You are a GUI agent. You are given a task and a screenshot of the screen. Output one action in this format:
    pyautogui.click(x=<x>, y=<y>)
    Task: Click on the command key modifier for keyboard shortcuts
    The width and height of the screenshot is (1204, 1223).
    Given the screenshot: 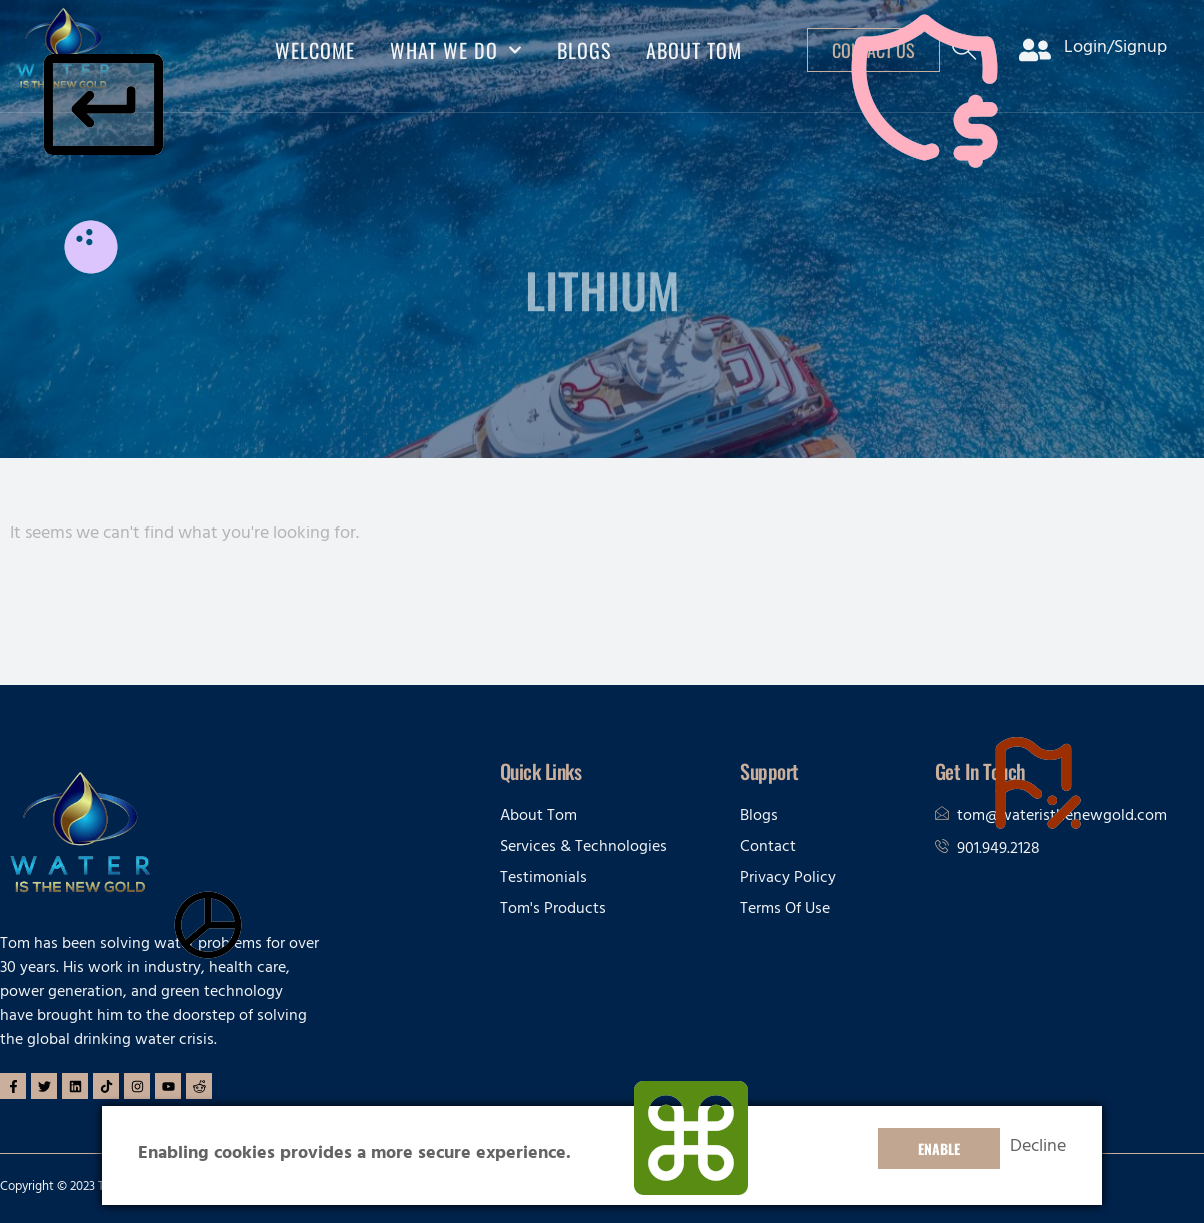 What is the action you would take?
    pyautogui.click(x=691, y=1138)
    